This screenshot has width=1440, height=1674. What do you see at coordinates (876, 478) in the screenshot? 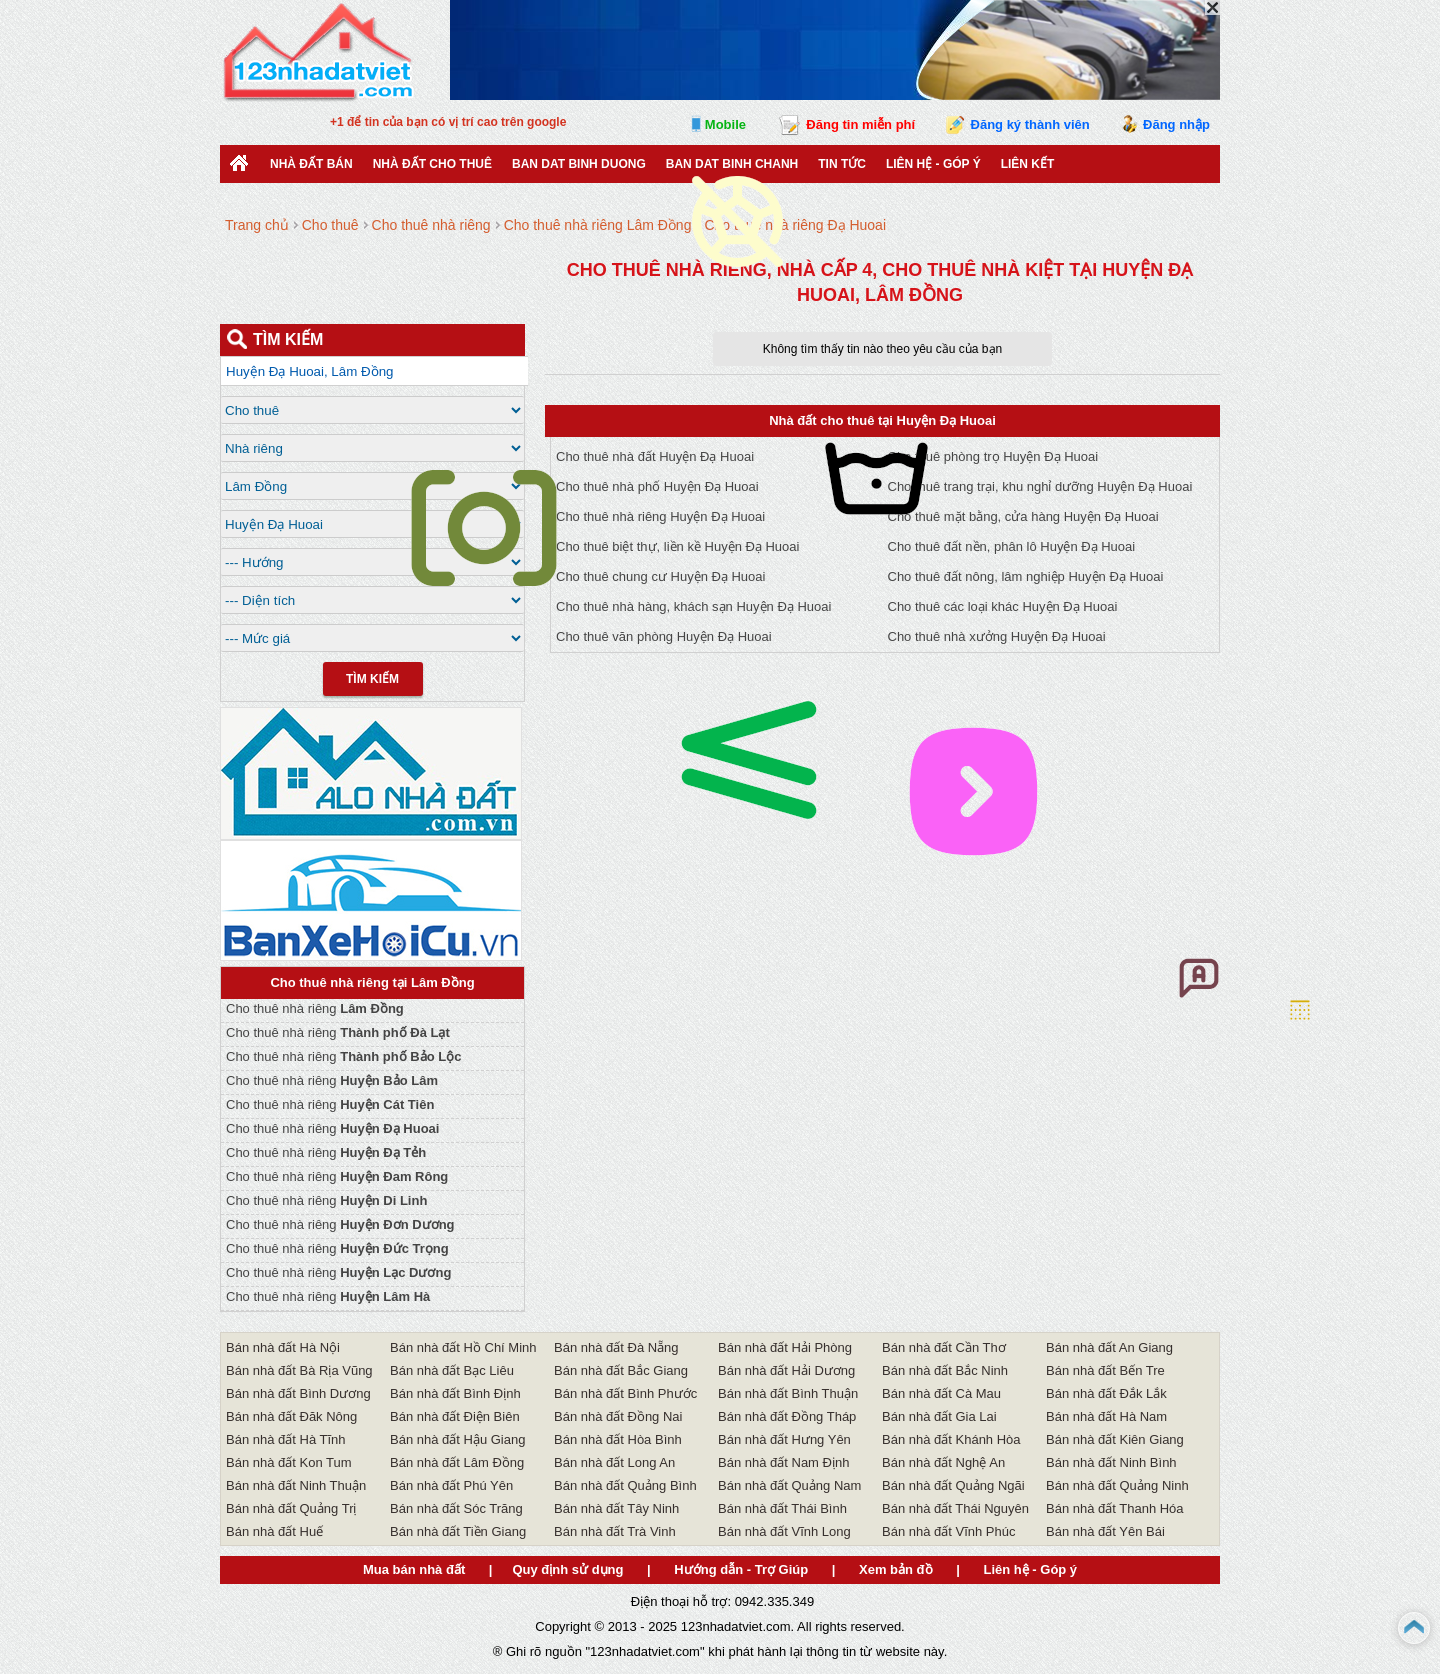
I see `indicates cold wash setting for laundry` at bounding box center [876, 478].